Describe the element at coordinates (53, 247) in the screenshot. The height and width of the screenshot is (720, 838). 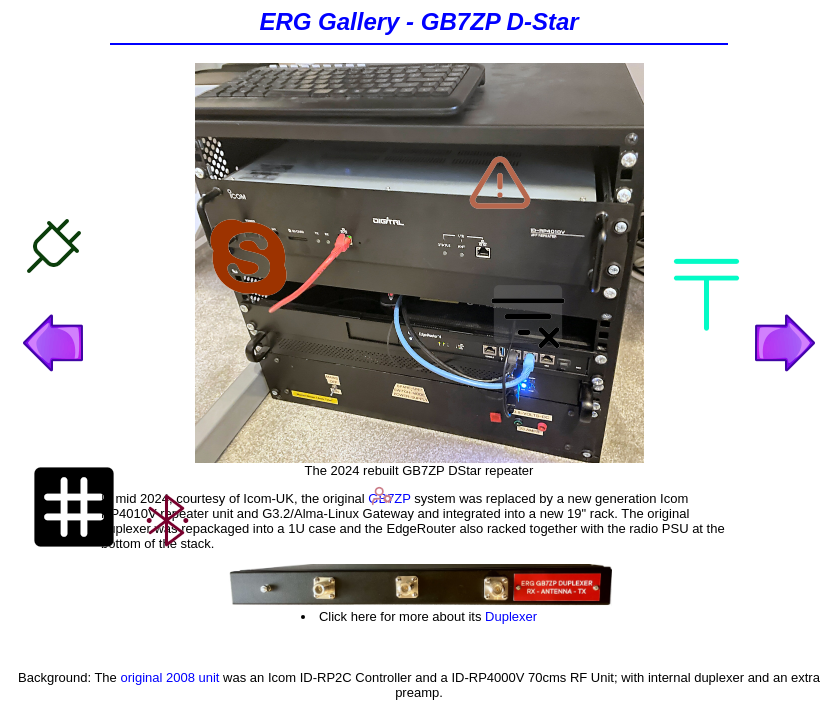
I see `connect to a power source` at that location.